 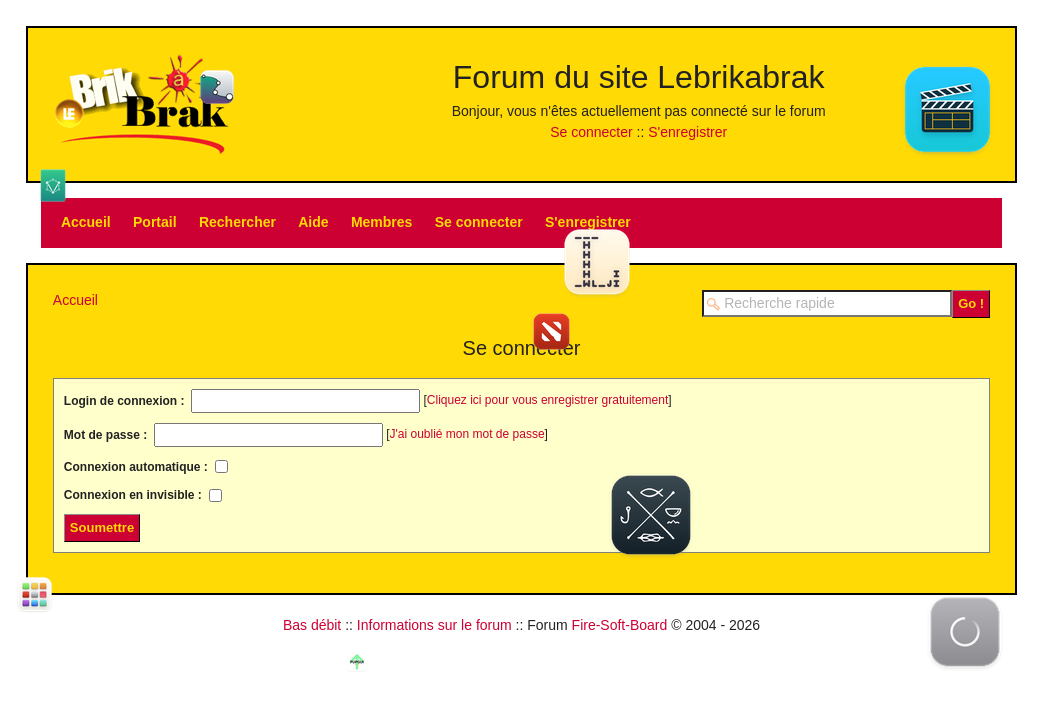 What do you see at coordinates (34, 594) in the screenshot?
I see `open the app grid or launcher` at bounding box center [34, 594].